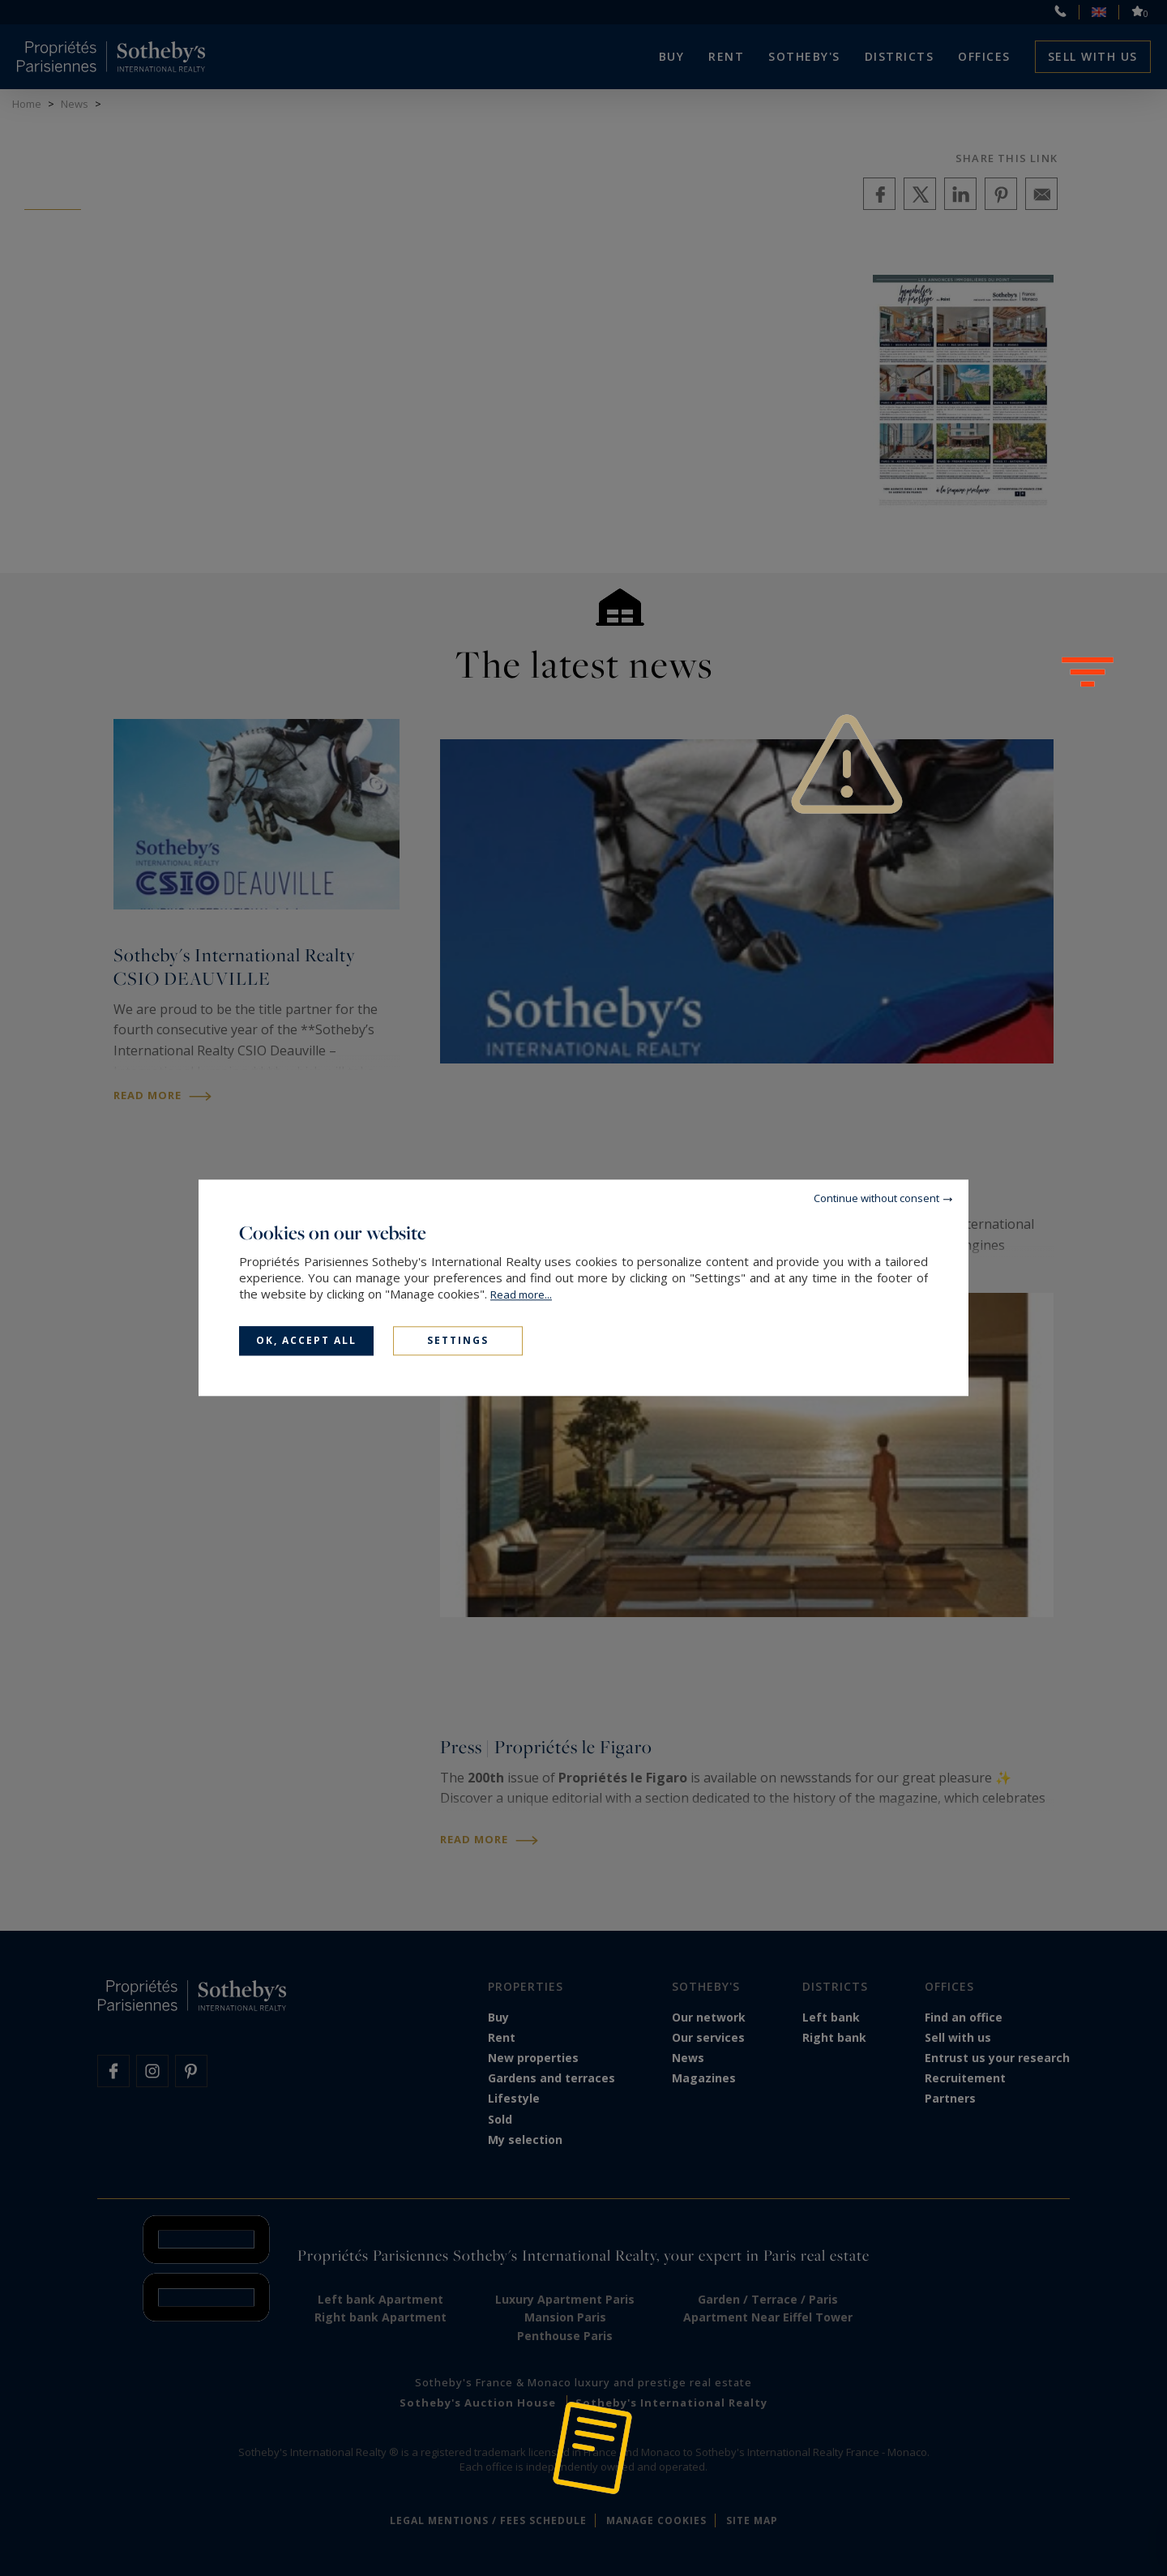 This screenshot has width=1167, height=2576. I want to click on filter list or search results, so click(1088, 672).